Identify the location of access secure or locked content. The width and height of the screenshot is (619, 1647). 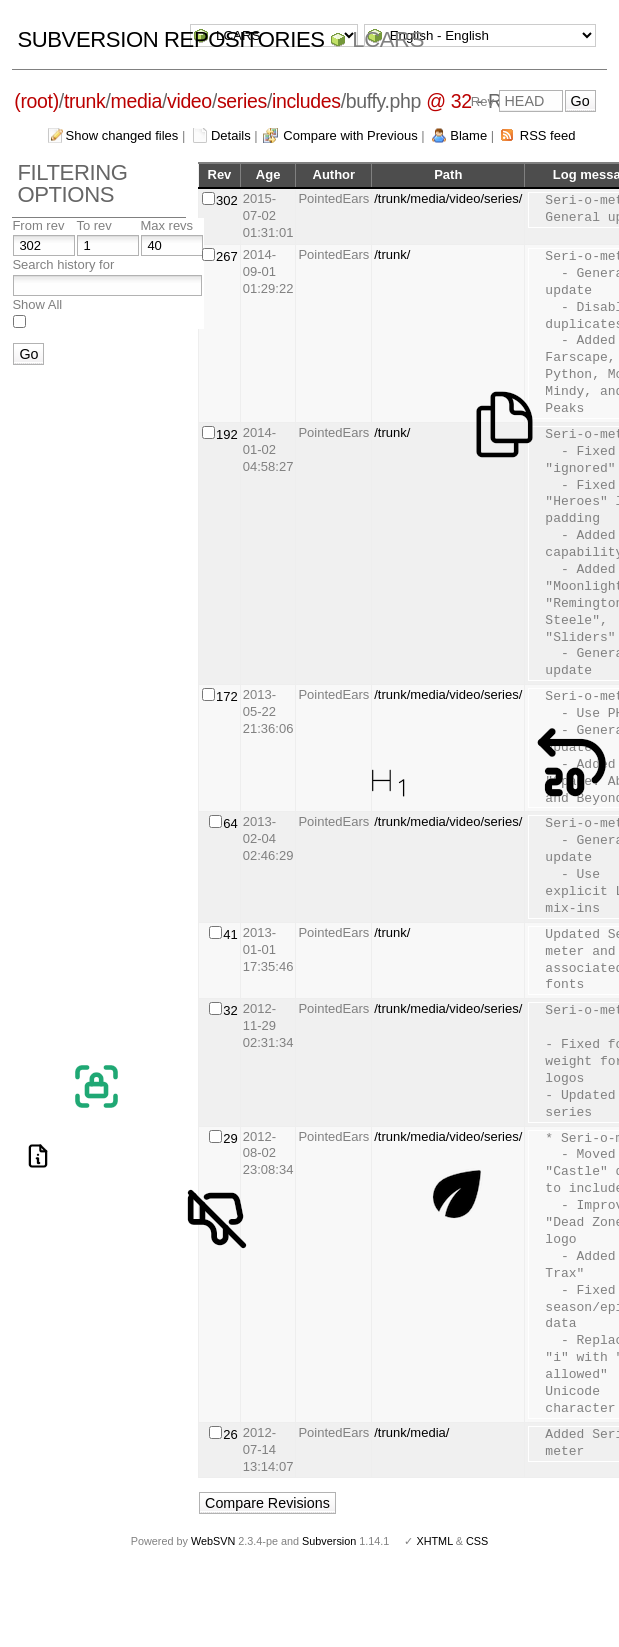
(96, 1086).